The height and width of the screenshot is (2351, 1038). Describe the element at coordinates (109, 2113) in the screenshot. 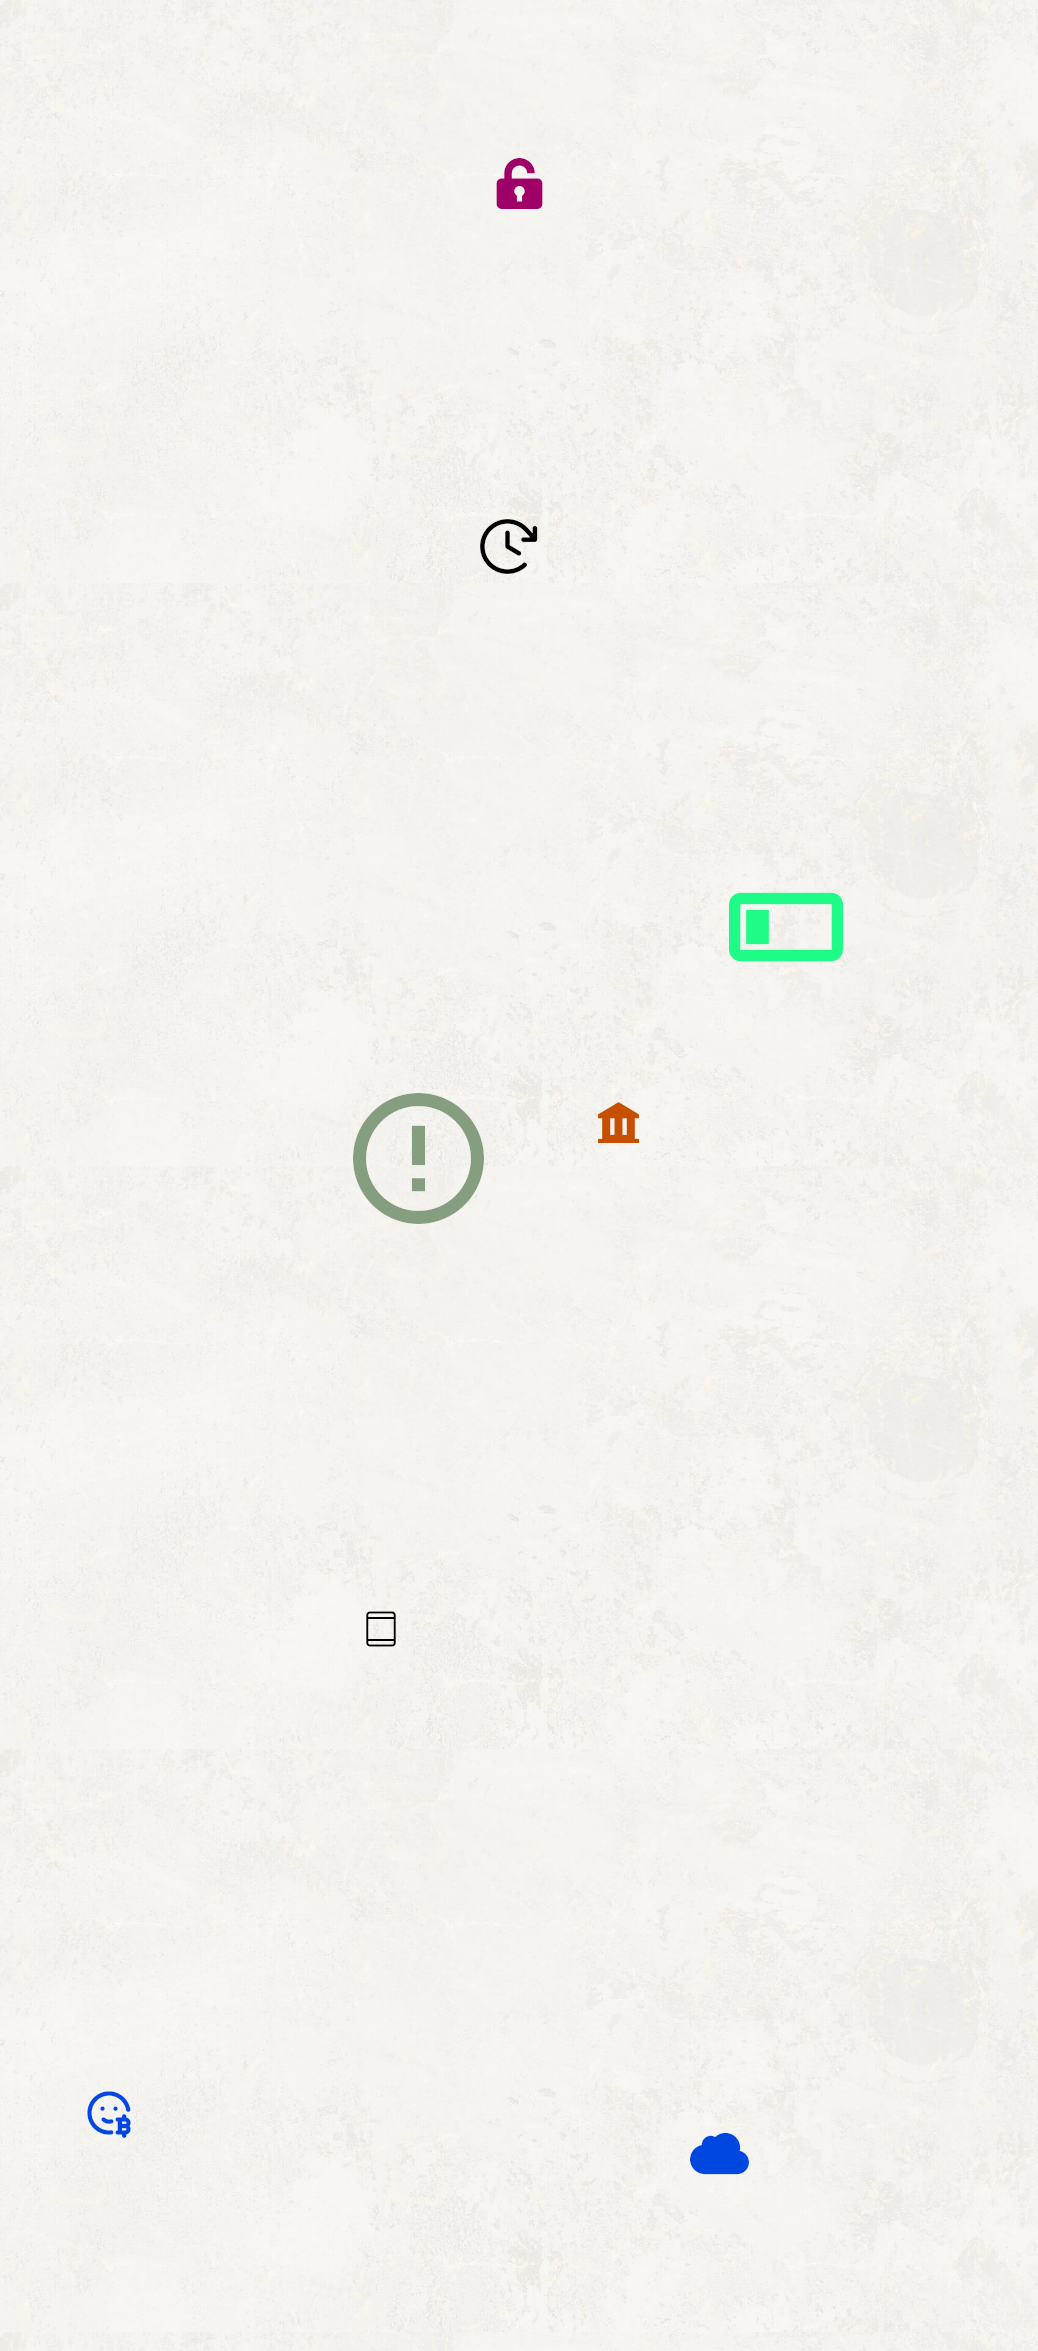

I see `view bitcoin wallet mood or status` at that location.